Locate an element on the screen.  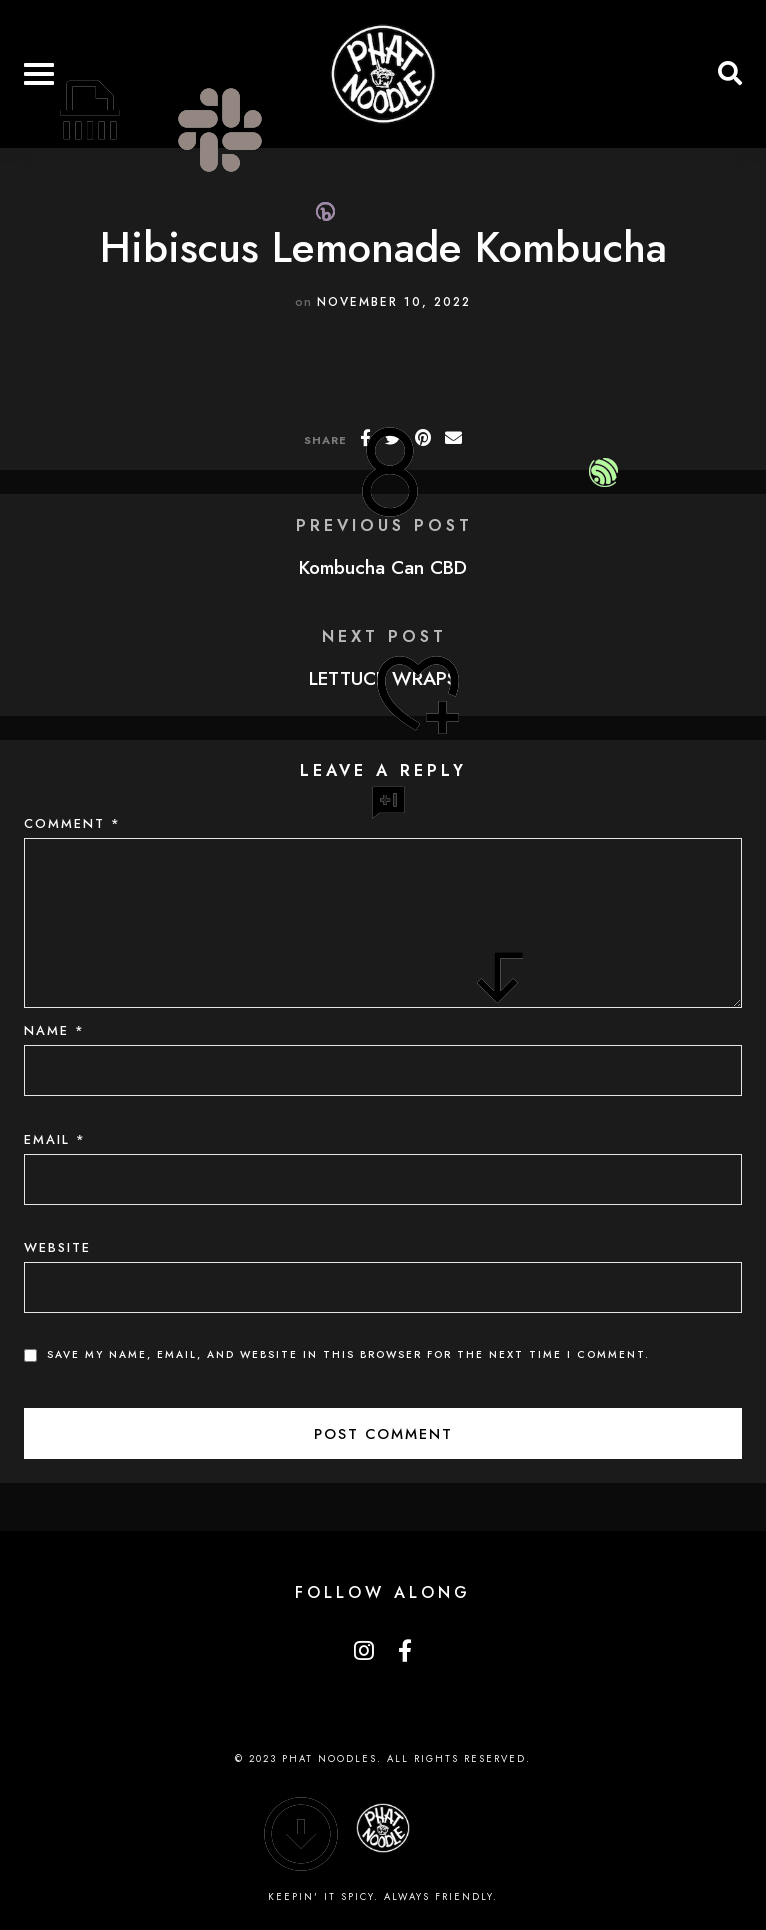
indicates item number 8 in a list or sequence is located at coordinates (390, 472).